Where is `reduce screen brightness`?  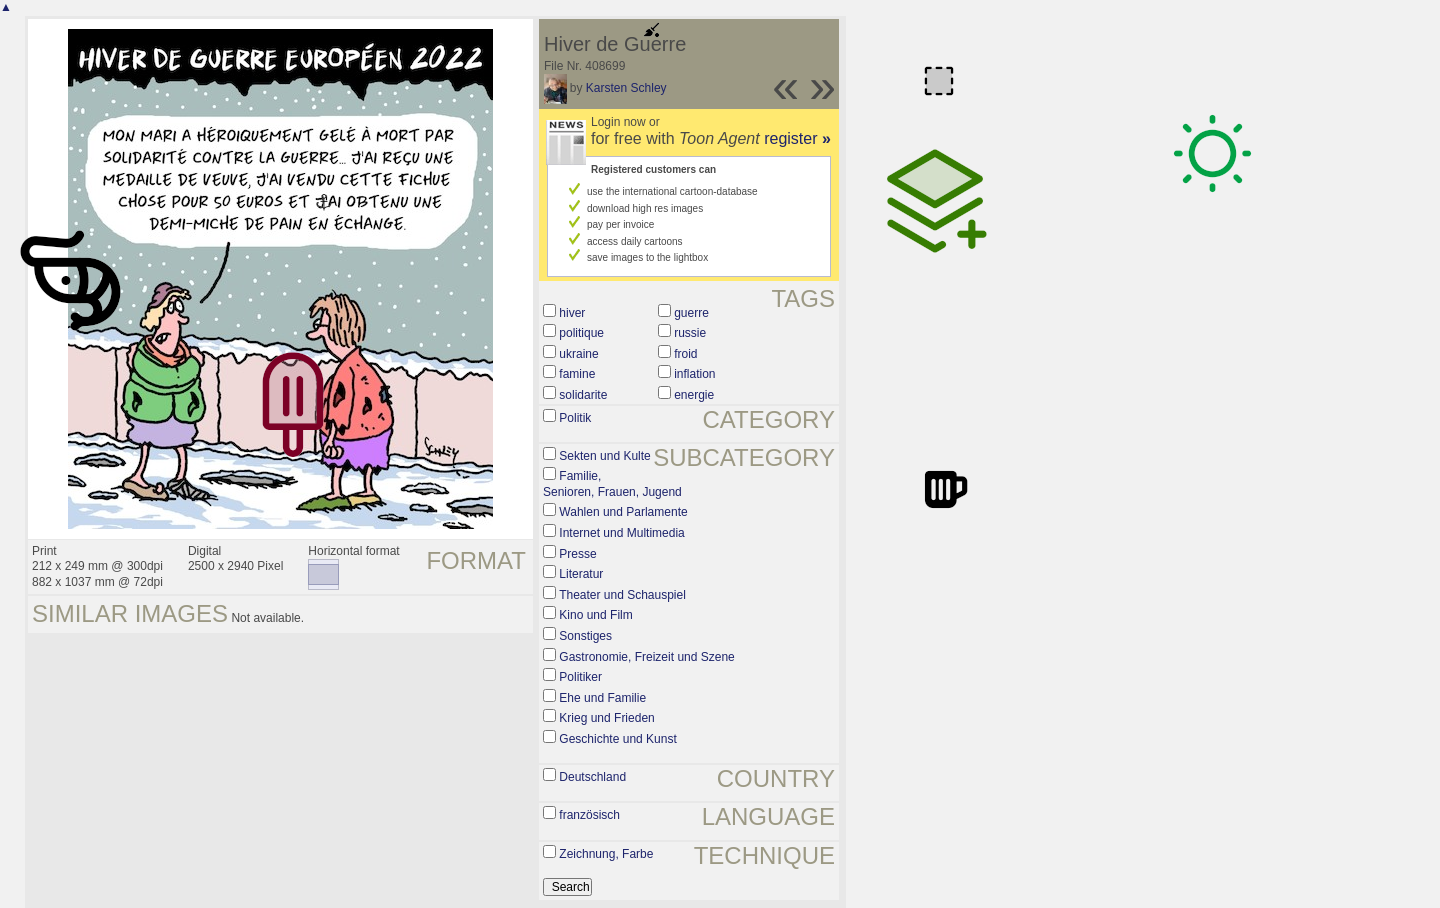
reduce screen brightness is located at coordinates (1212, 153).